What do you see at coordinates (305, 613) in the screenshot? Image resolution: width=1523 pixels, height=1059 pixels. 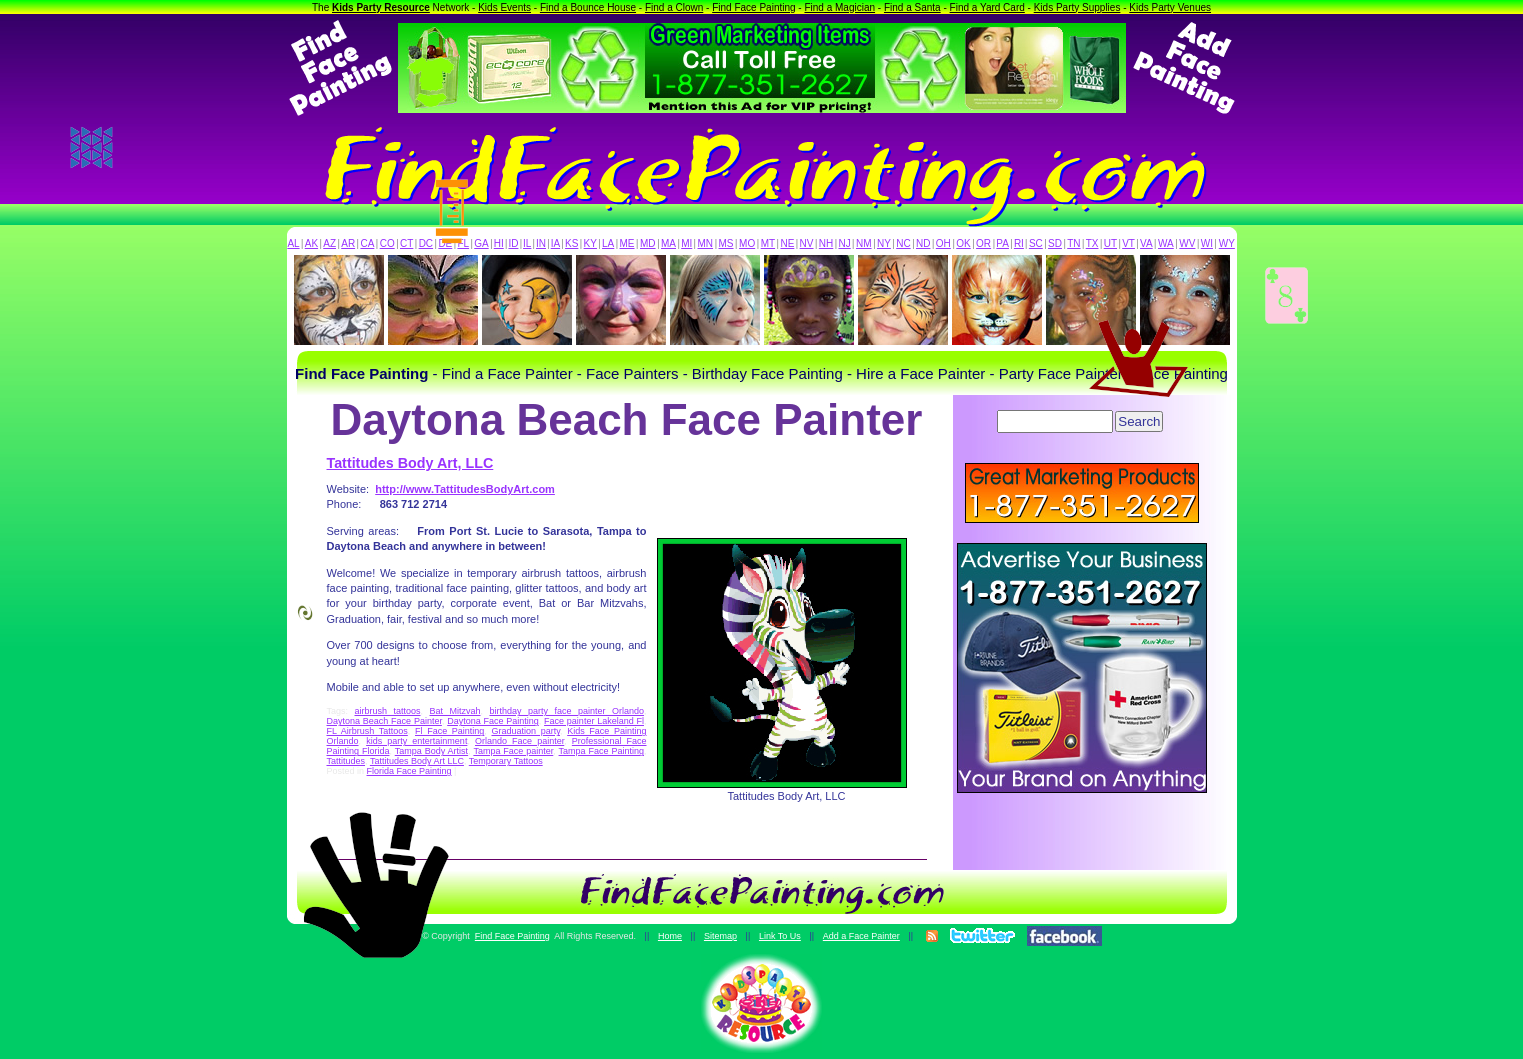 I see `activate focus or concentration mode` at bounding box center [305, 613].